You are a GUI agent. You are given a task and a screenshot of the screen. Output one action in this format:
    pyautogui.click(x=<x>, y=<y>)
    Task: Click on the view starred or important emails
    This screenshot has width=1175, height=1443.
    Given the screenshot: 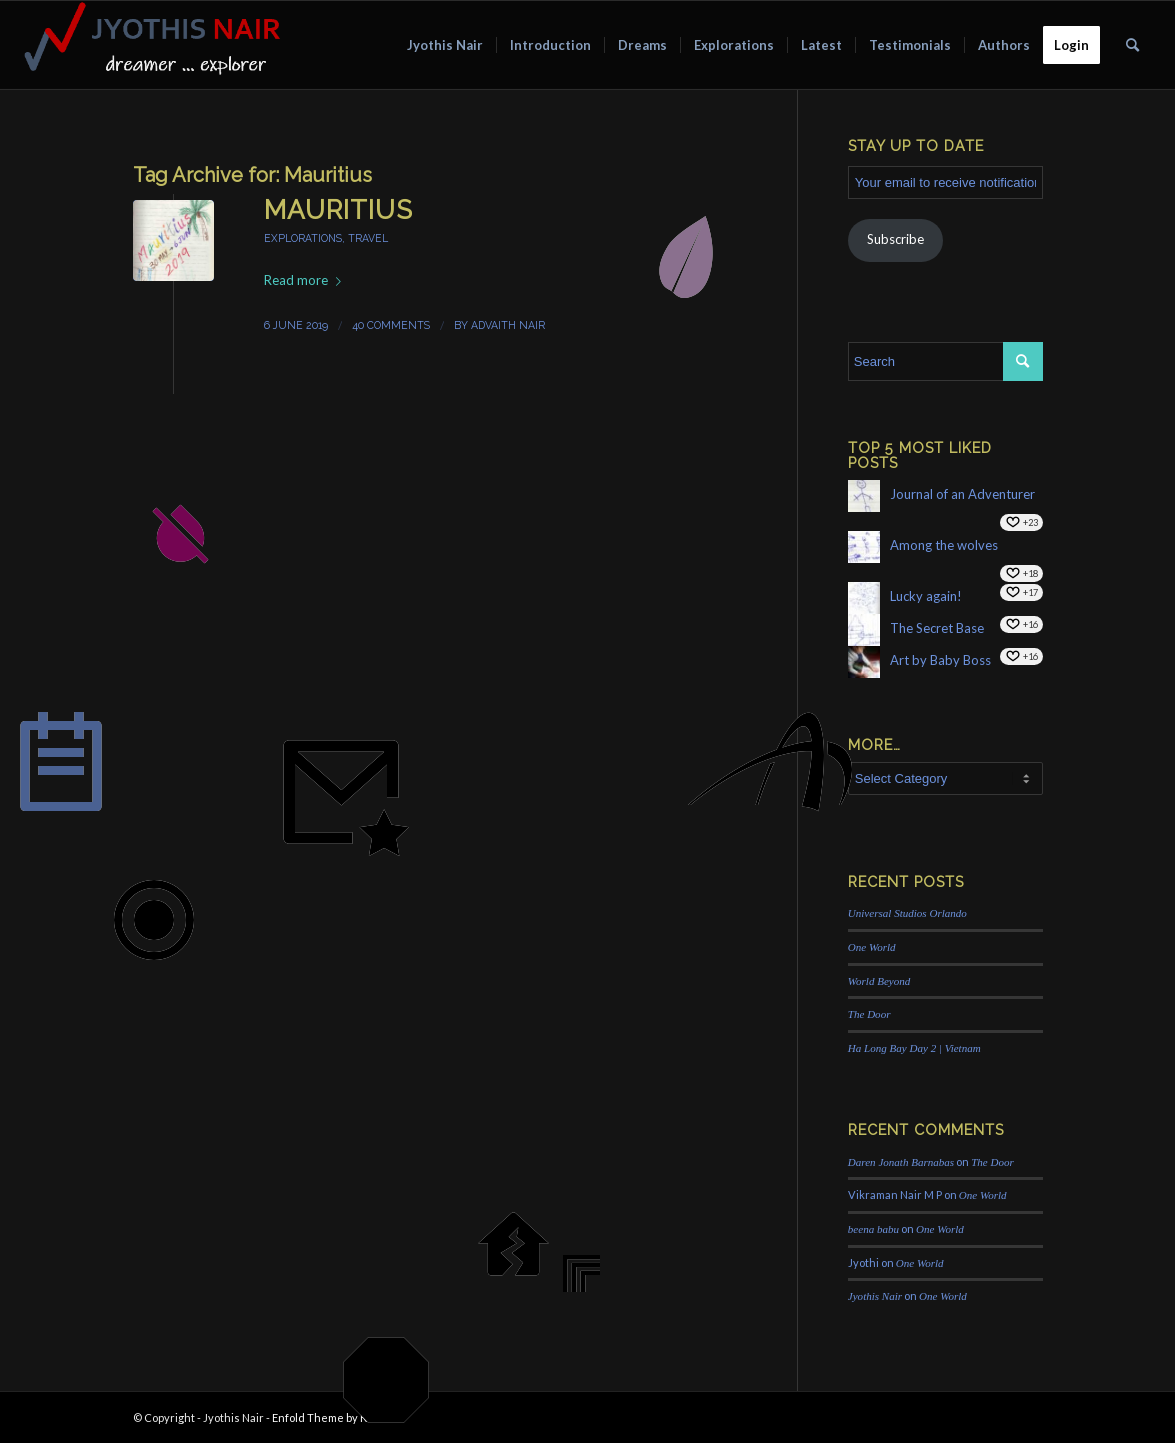 What is the action you would take?
    pyautogui.click(x=341, y=792)
    